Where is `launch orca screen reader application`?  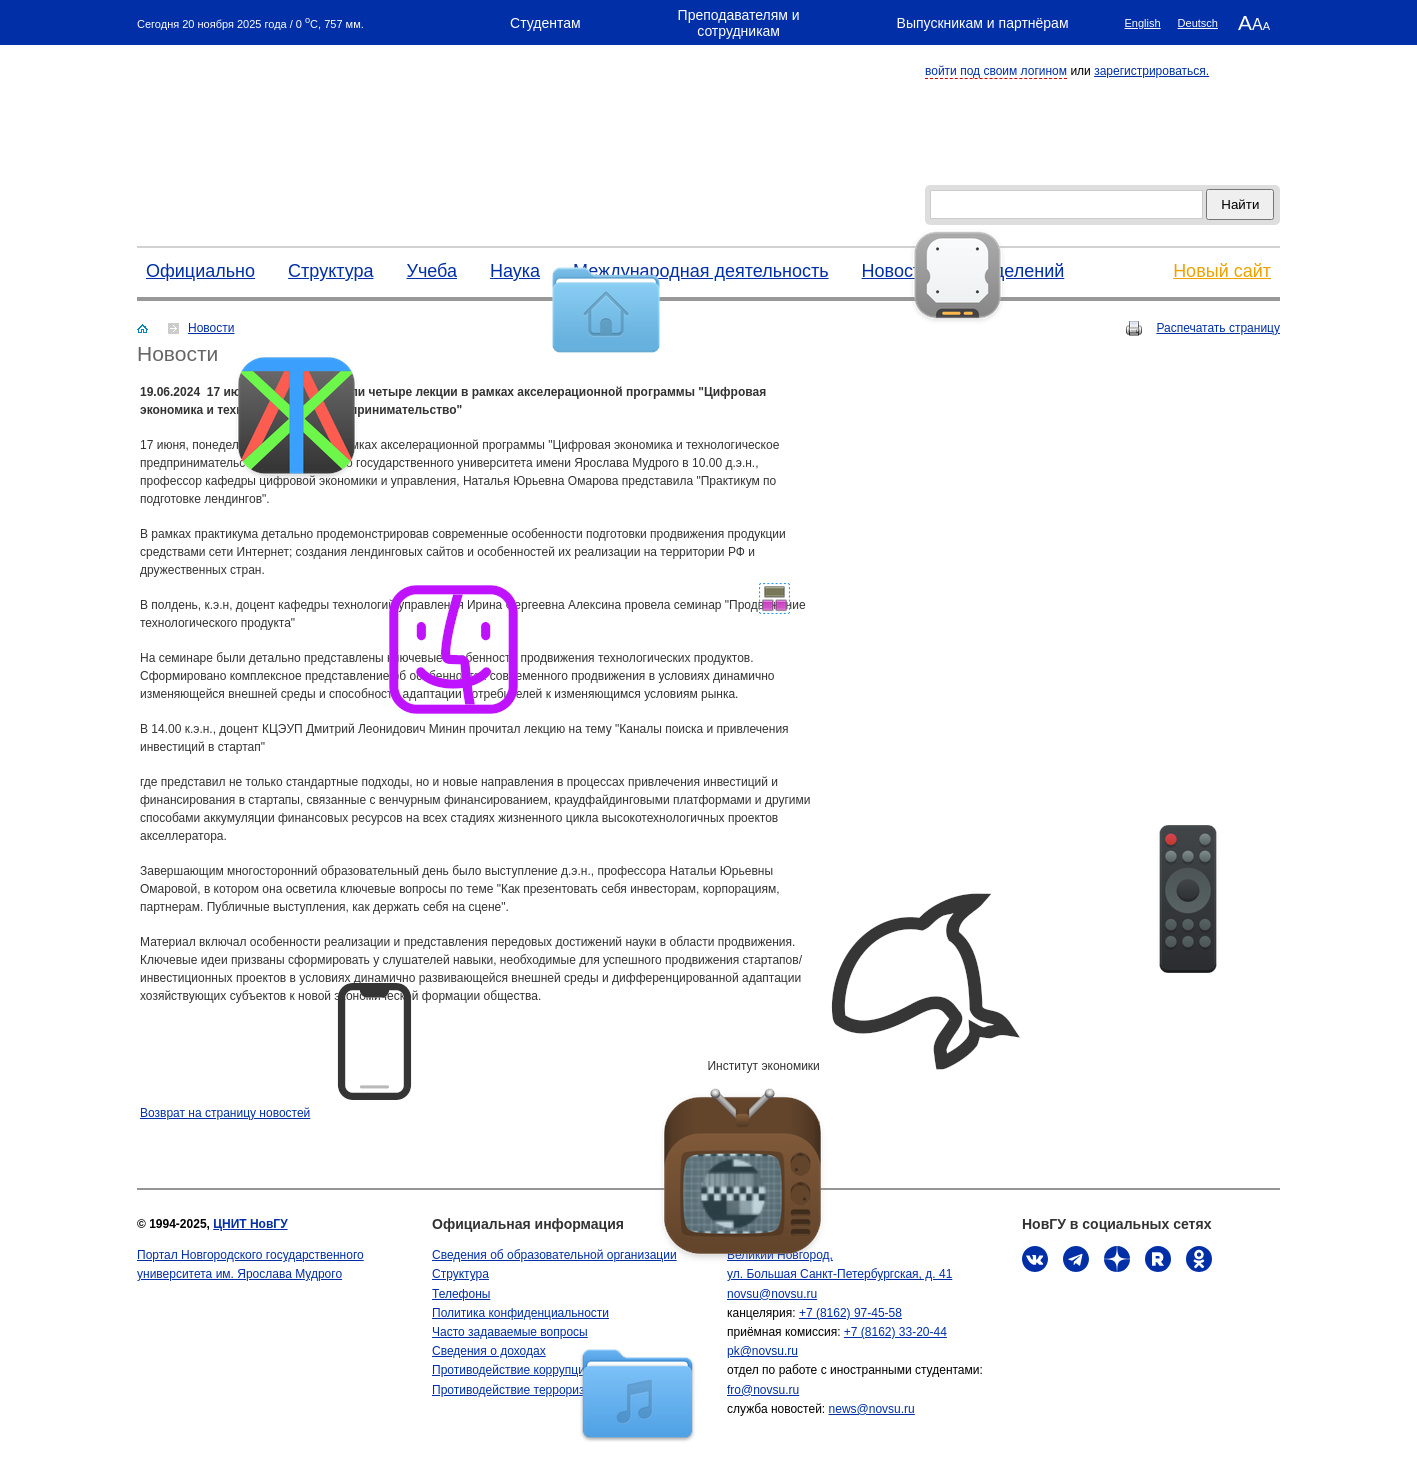
launch orca screen reader application is located at coordinates (922, 981).